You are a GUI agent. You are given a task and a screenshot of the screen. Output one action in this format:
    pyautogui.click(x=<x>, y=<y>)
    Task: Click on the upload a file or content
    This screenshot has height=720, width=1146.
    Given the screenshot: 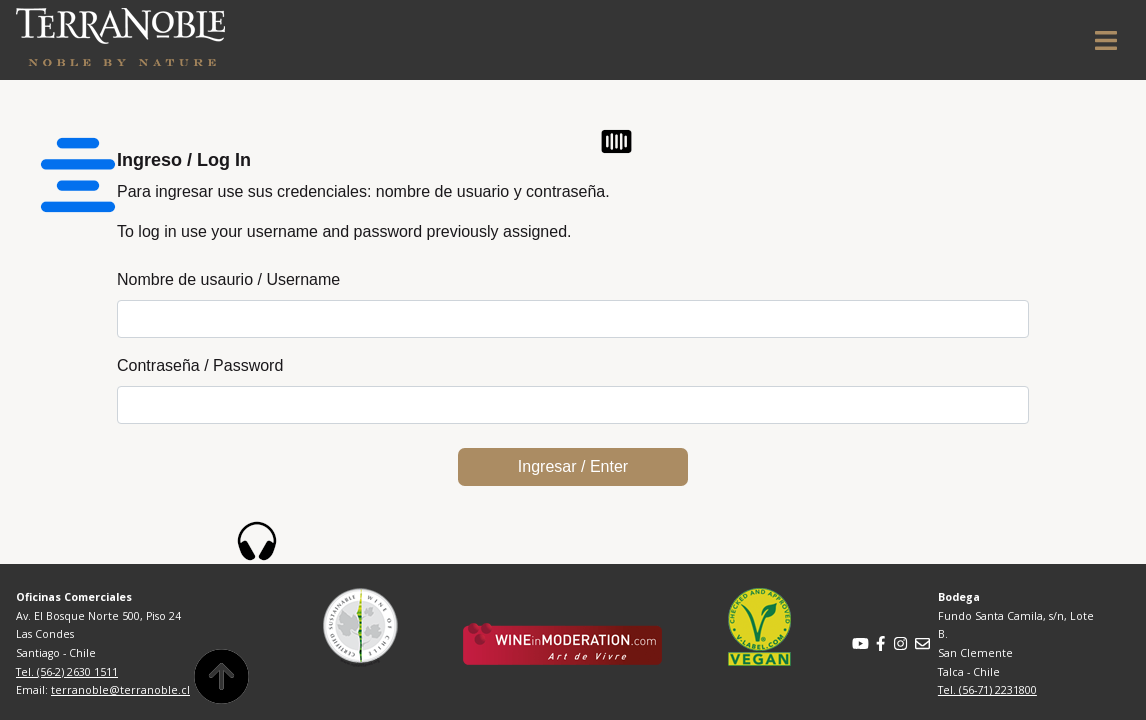 What is the action you would take?
    pyautogui.click(x=221, y=676)
    